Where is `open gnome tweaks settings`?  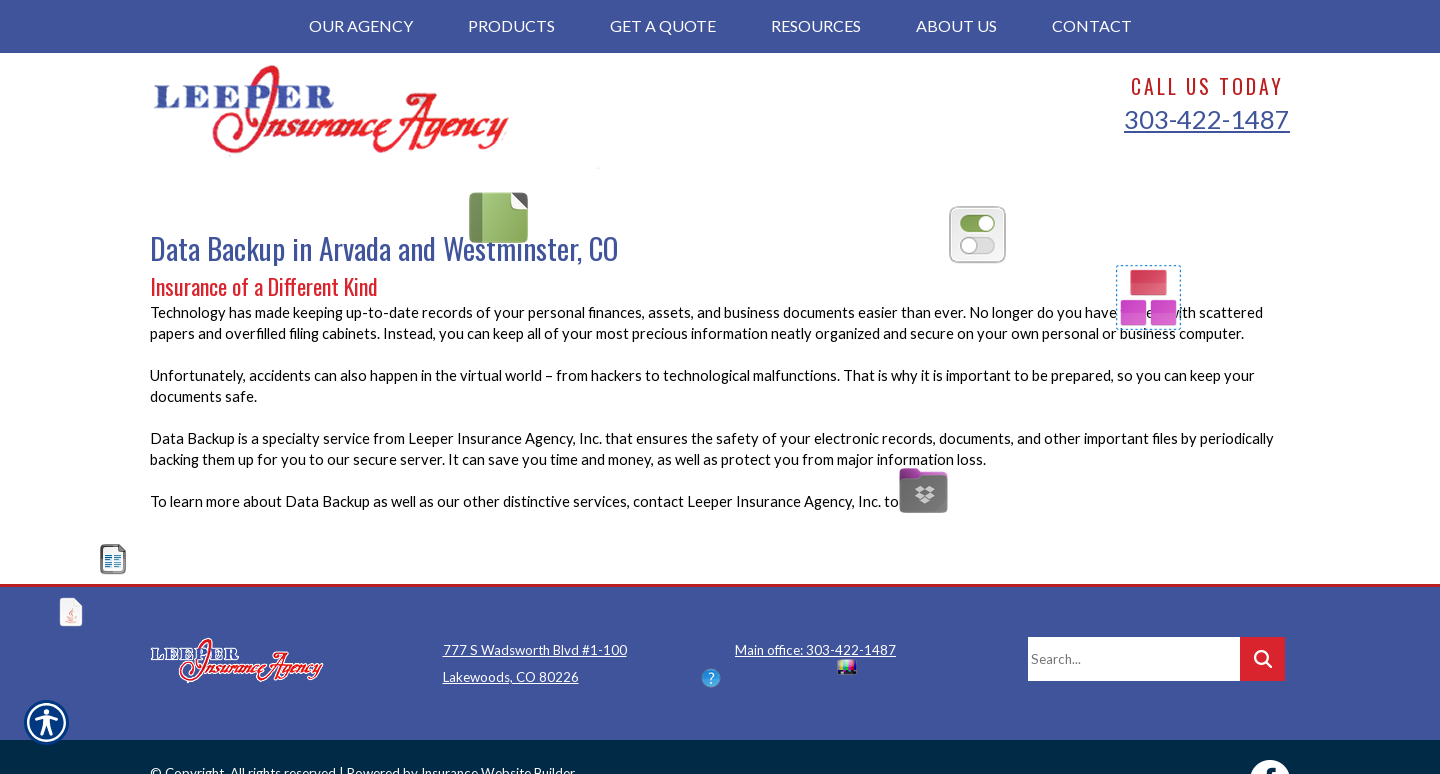
open gnome tweaks settings is located at coordinates (977, 234).